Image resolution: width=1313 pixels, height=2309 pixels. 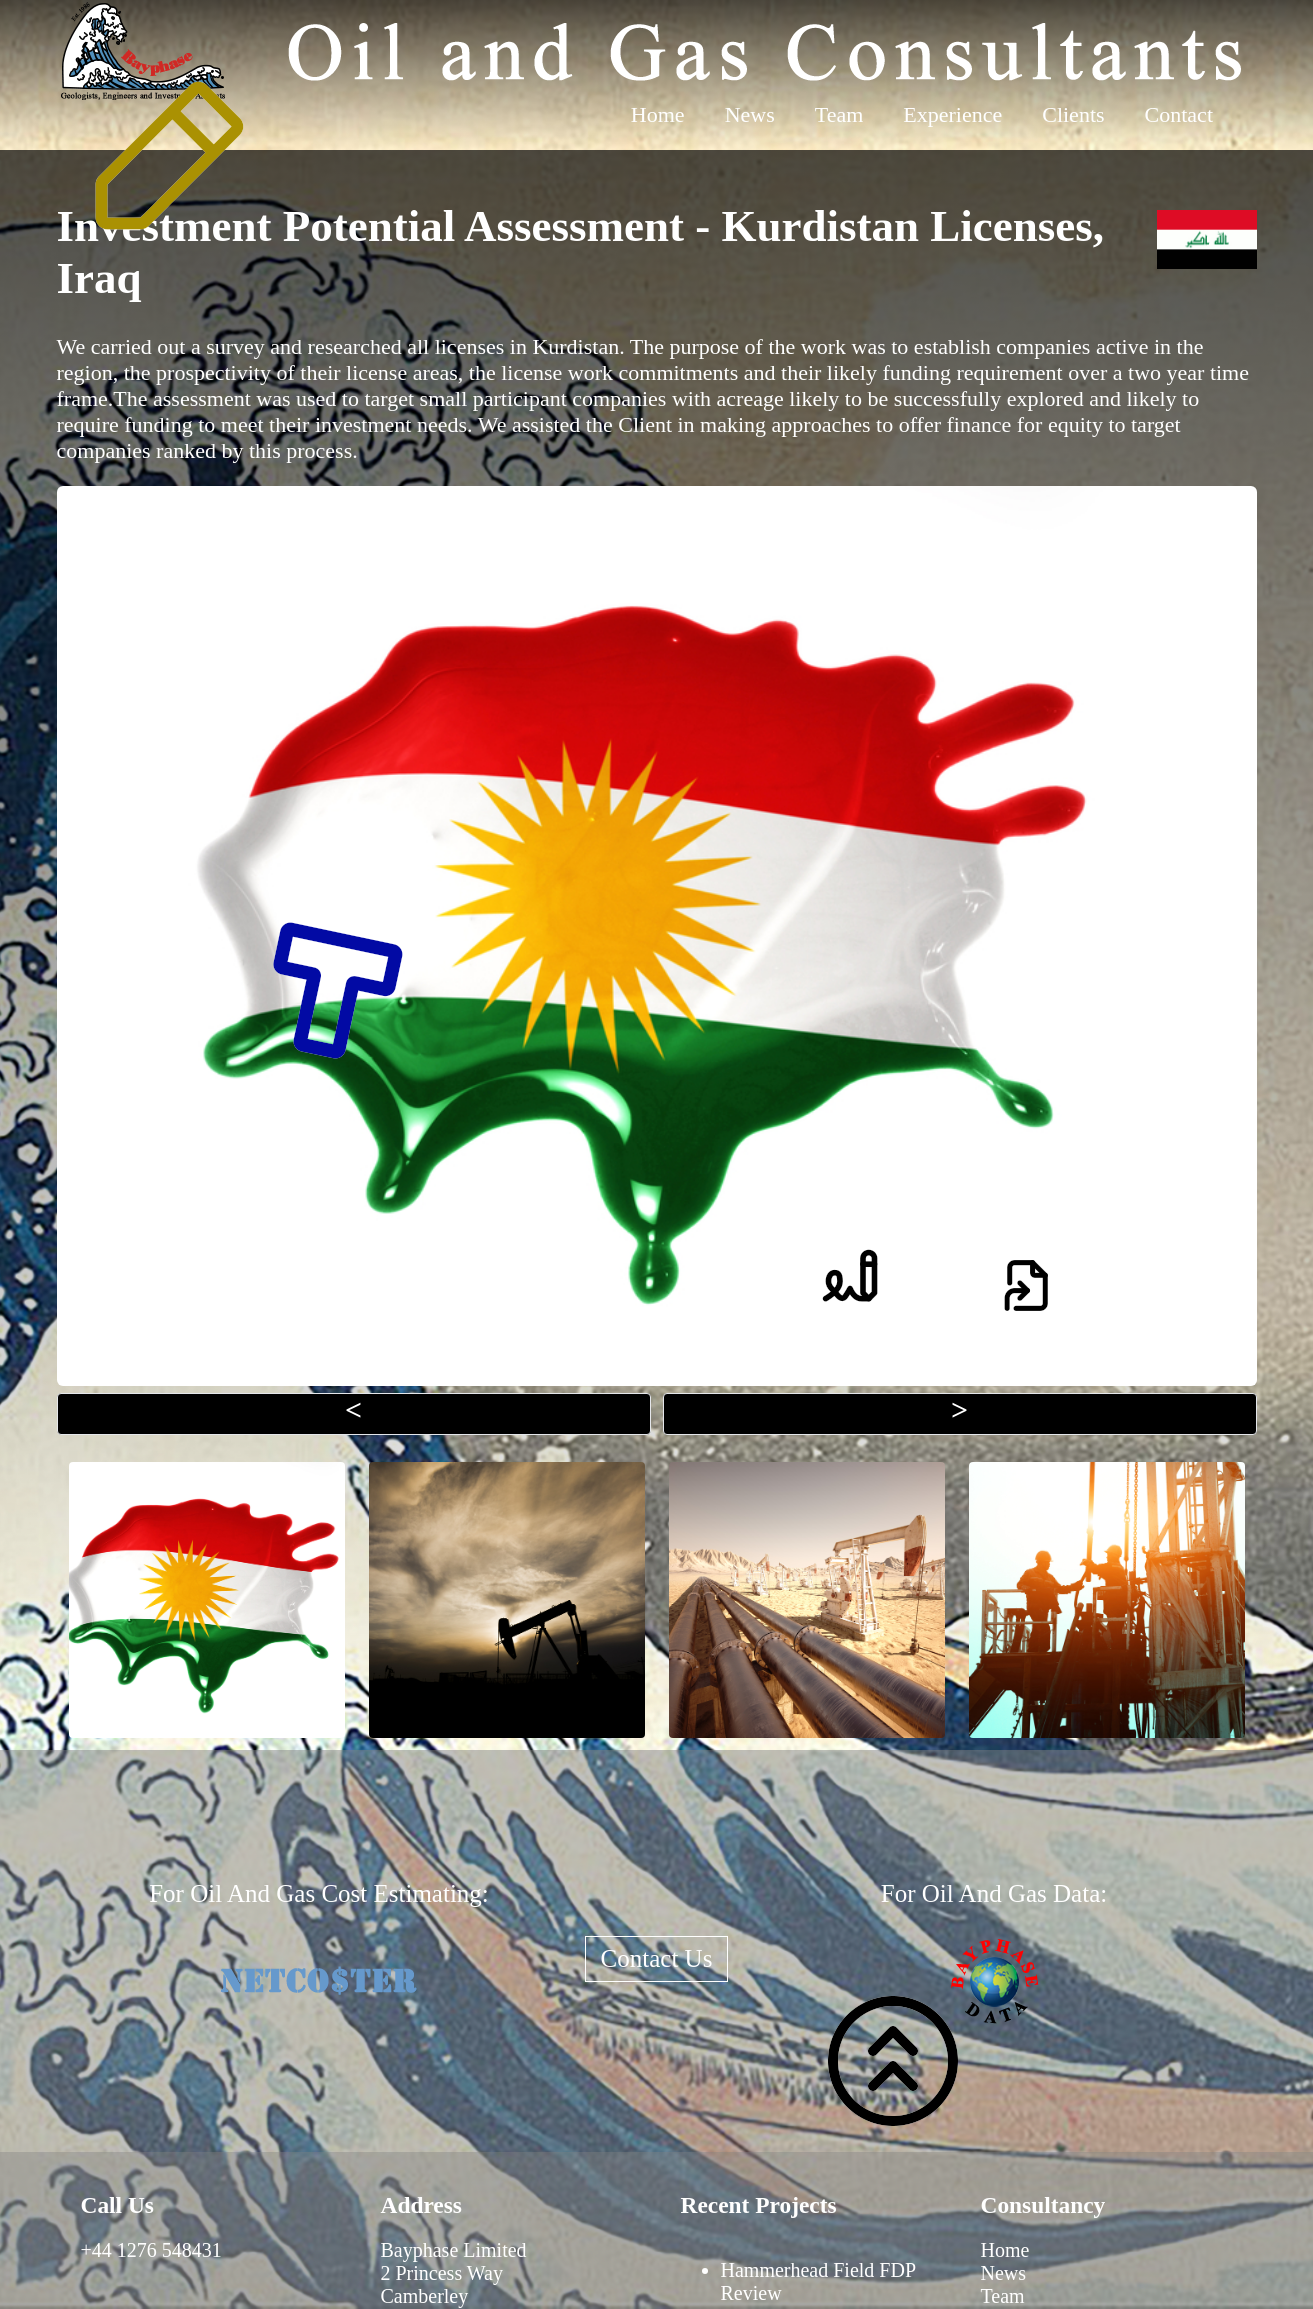 I want to click on sign a document or form, so click(x=851, y=1278).